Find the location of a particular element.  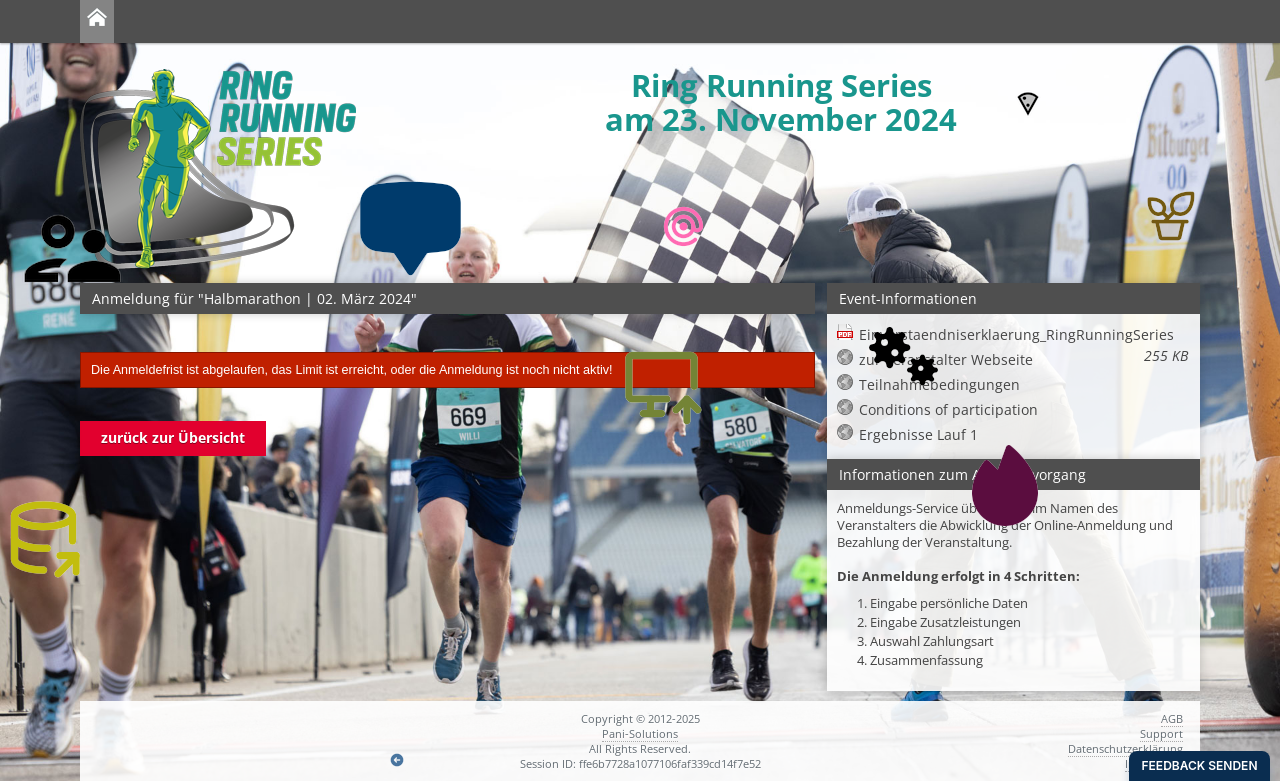

manage team members or user accounts is located at coordinates (72, 248).